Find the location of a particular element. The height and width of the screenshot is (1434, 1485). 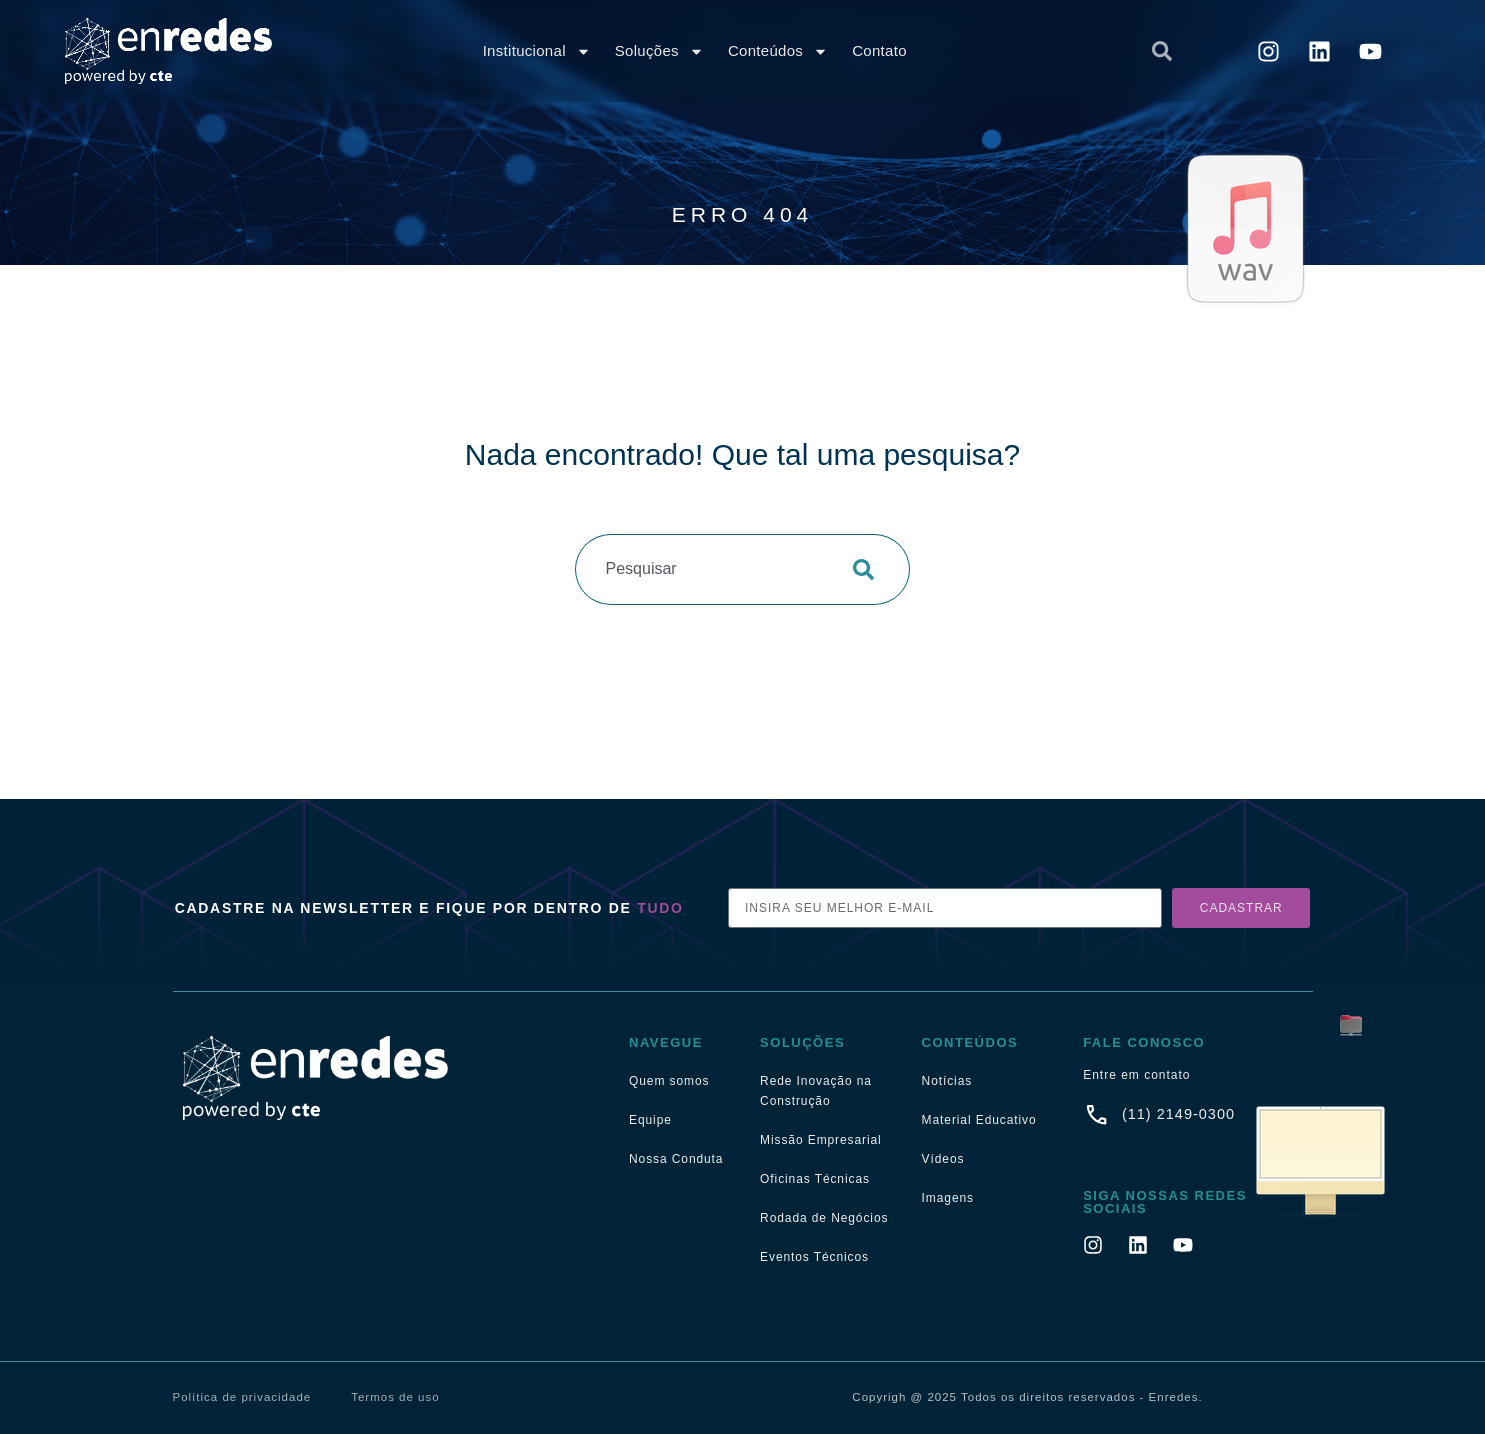

access files stored on a remote server is located at coordinates (1351, 1025).